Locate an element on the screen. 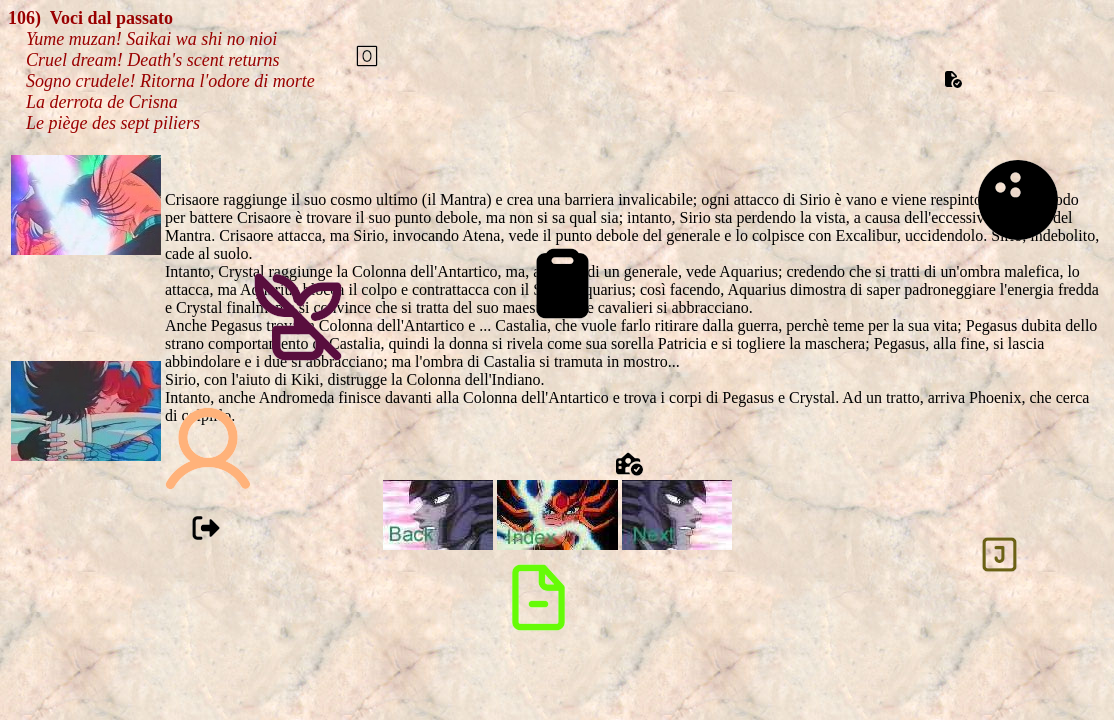  file successfully uploaded or verified is located at coordinates (953, 79).